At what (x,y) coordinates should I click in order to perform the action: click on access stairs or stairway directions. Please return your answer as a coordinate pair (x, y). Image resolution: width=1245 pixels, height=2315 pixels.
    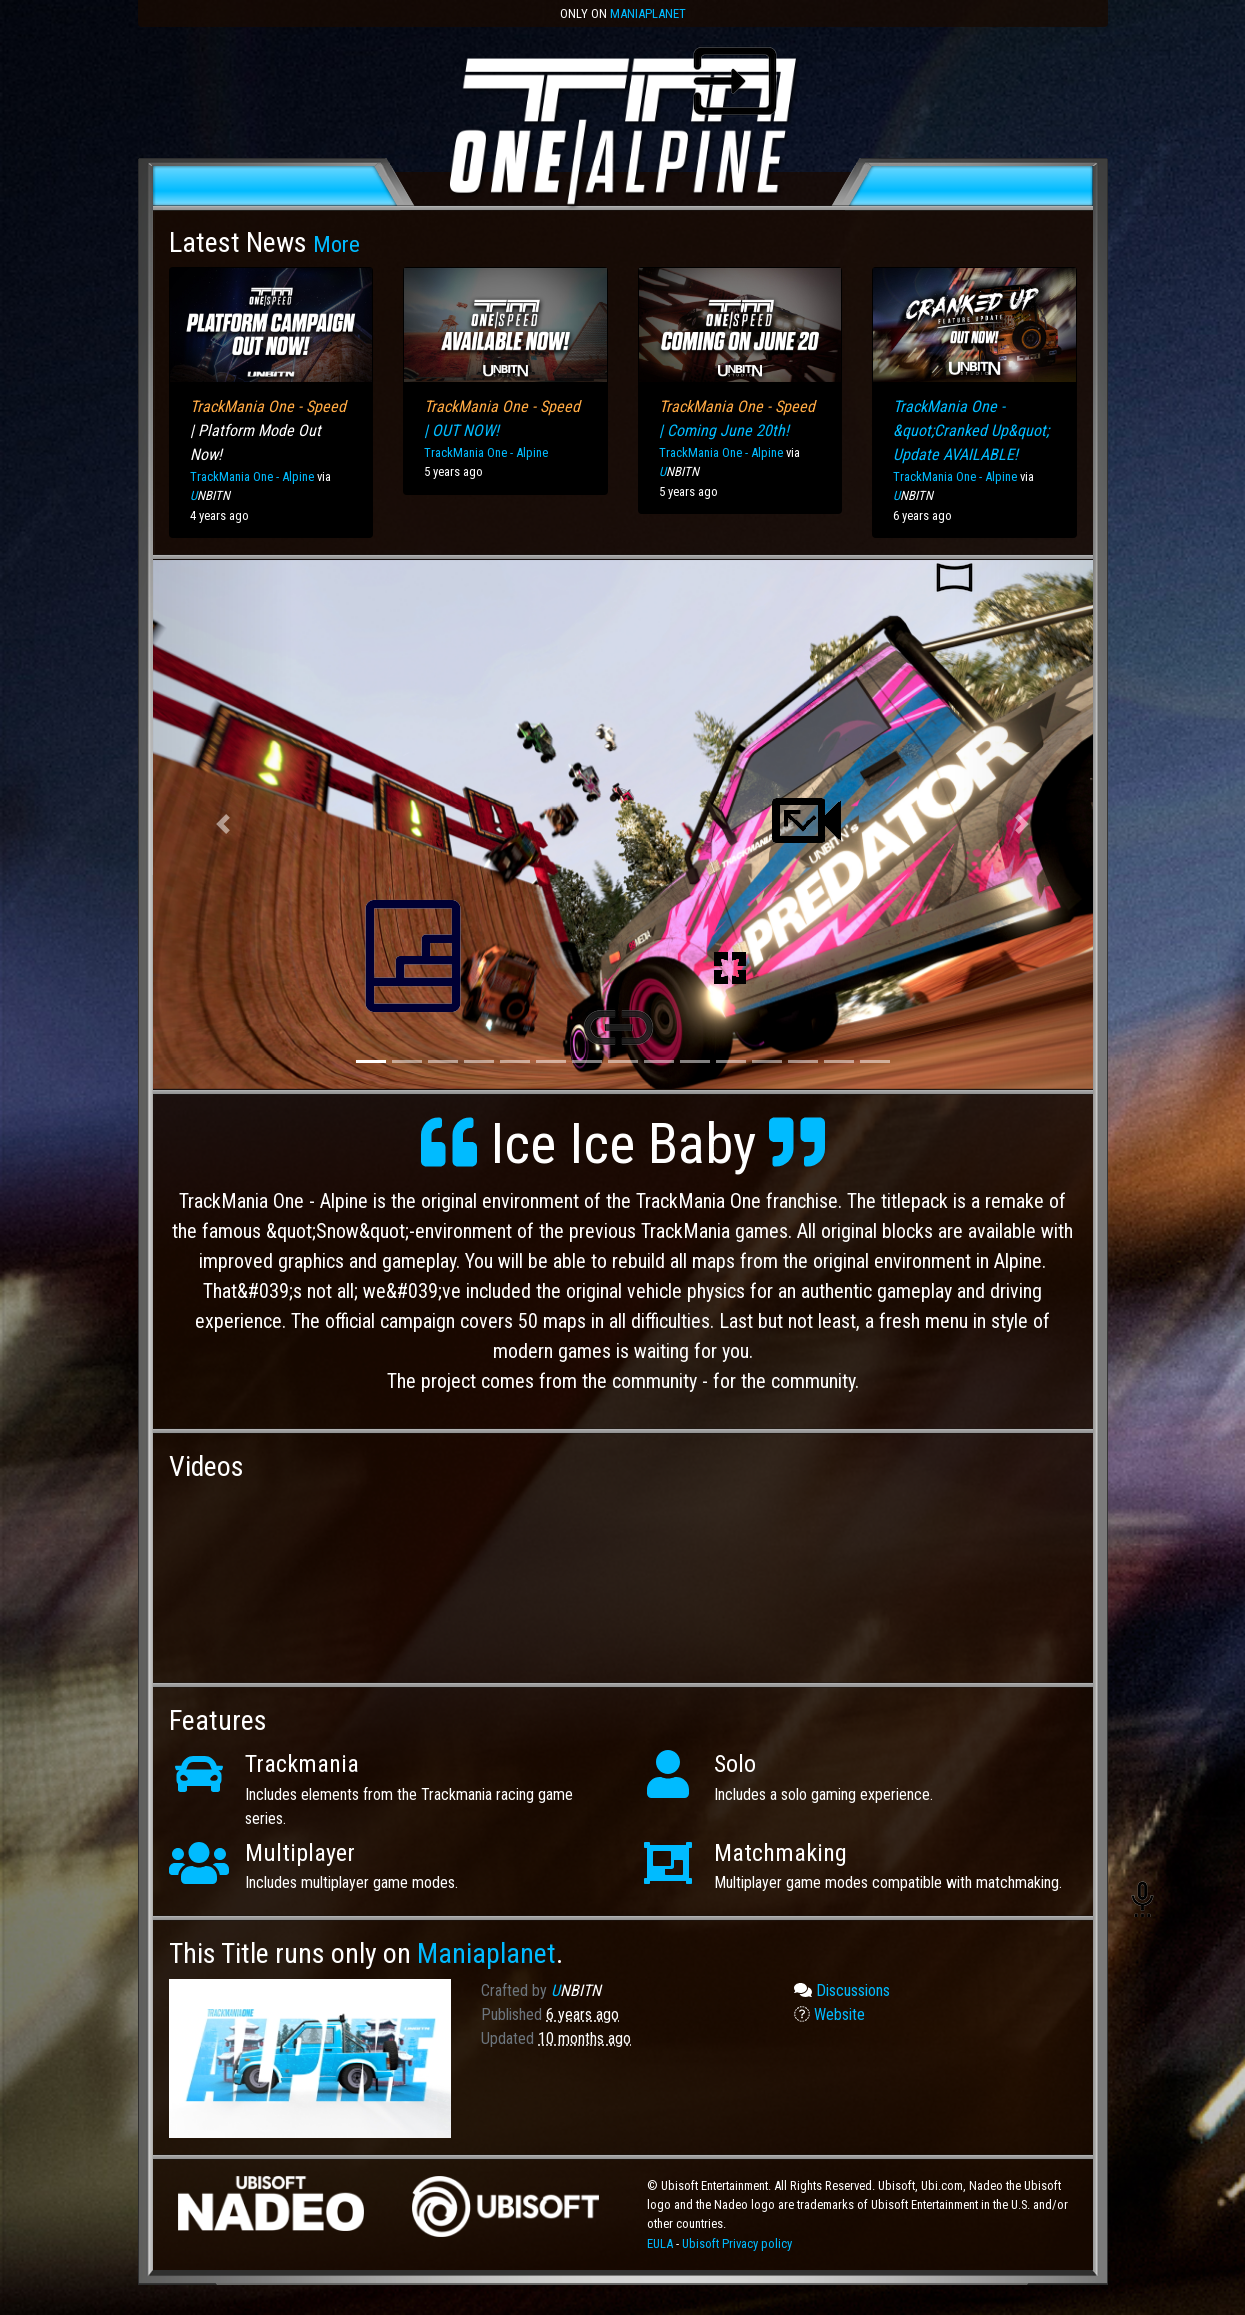
    Looking at the image, I should click on (413, 956).